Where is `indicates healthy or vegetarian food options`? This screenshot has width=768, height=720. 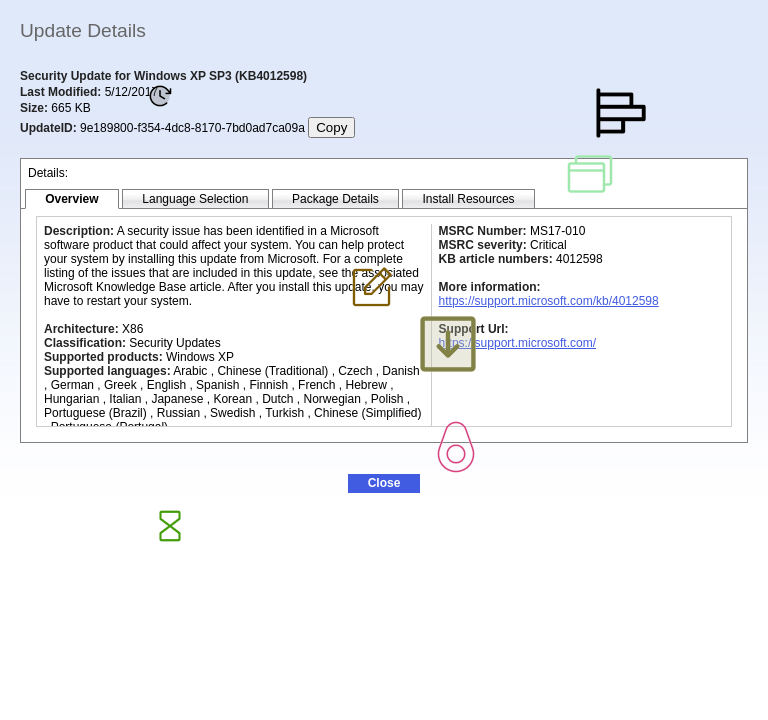 indicates healthy or vegetarian food options is located at coordinates (456, 447).